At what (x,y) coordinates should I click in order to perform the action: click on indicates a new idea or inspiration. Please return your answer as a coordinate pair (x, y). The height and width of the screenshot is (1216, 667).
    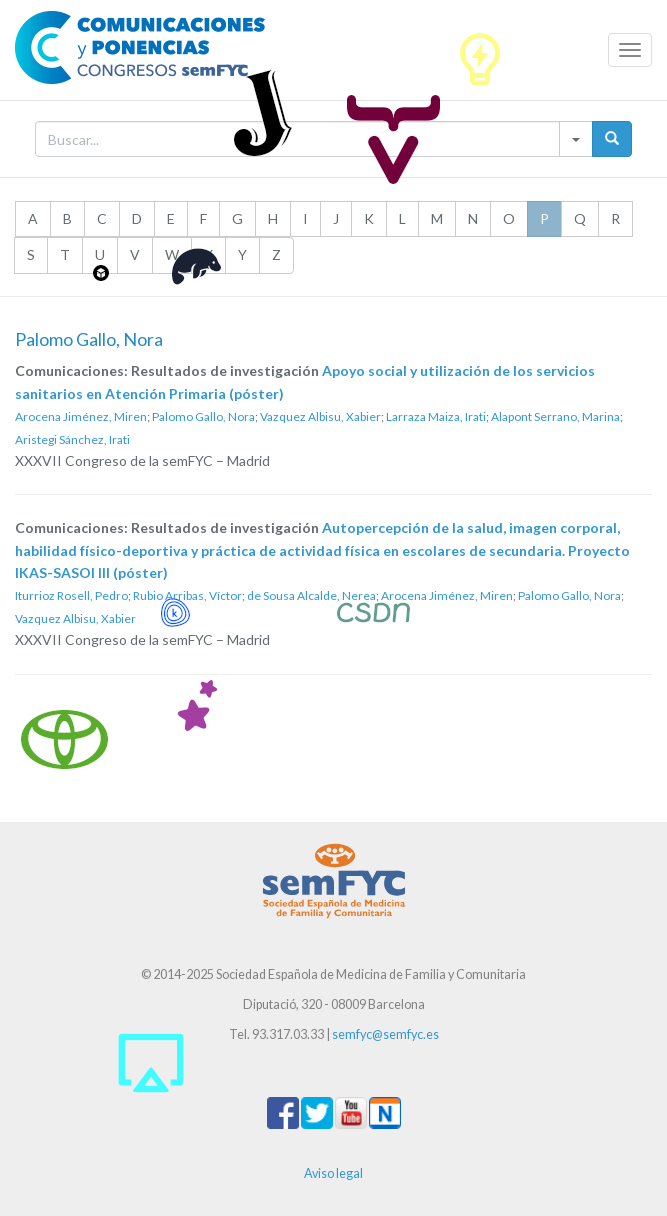
    Looking at the image, I should click on (480, 58).